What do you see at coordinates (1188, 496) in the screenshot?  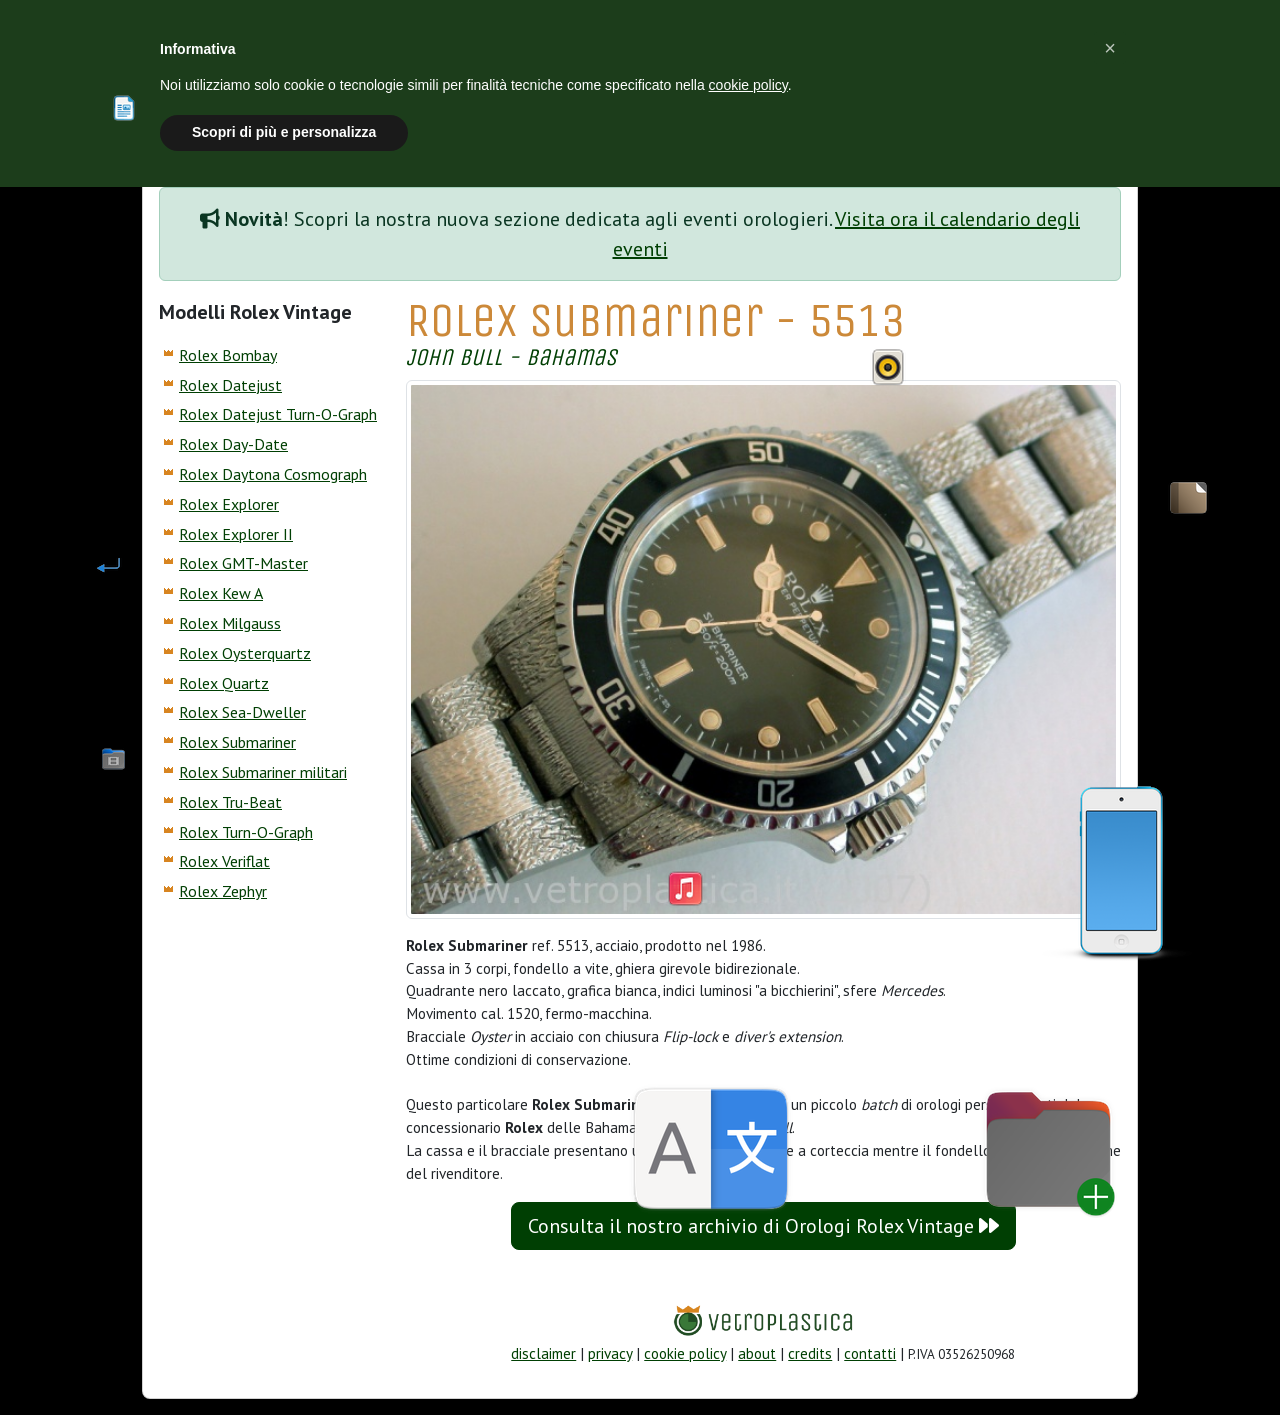 I see `change desktop wallpaper settings` at bounding box center [1188, 496].